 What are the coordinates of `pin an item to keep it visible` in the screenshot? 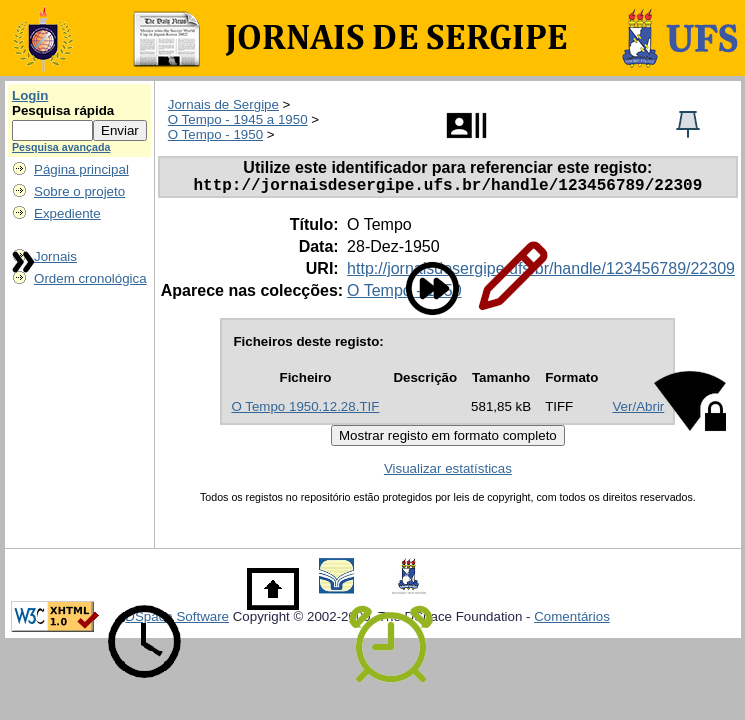 It's located at (688, 123).